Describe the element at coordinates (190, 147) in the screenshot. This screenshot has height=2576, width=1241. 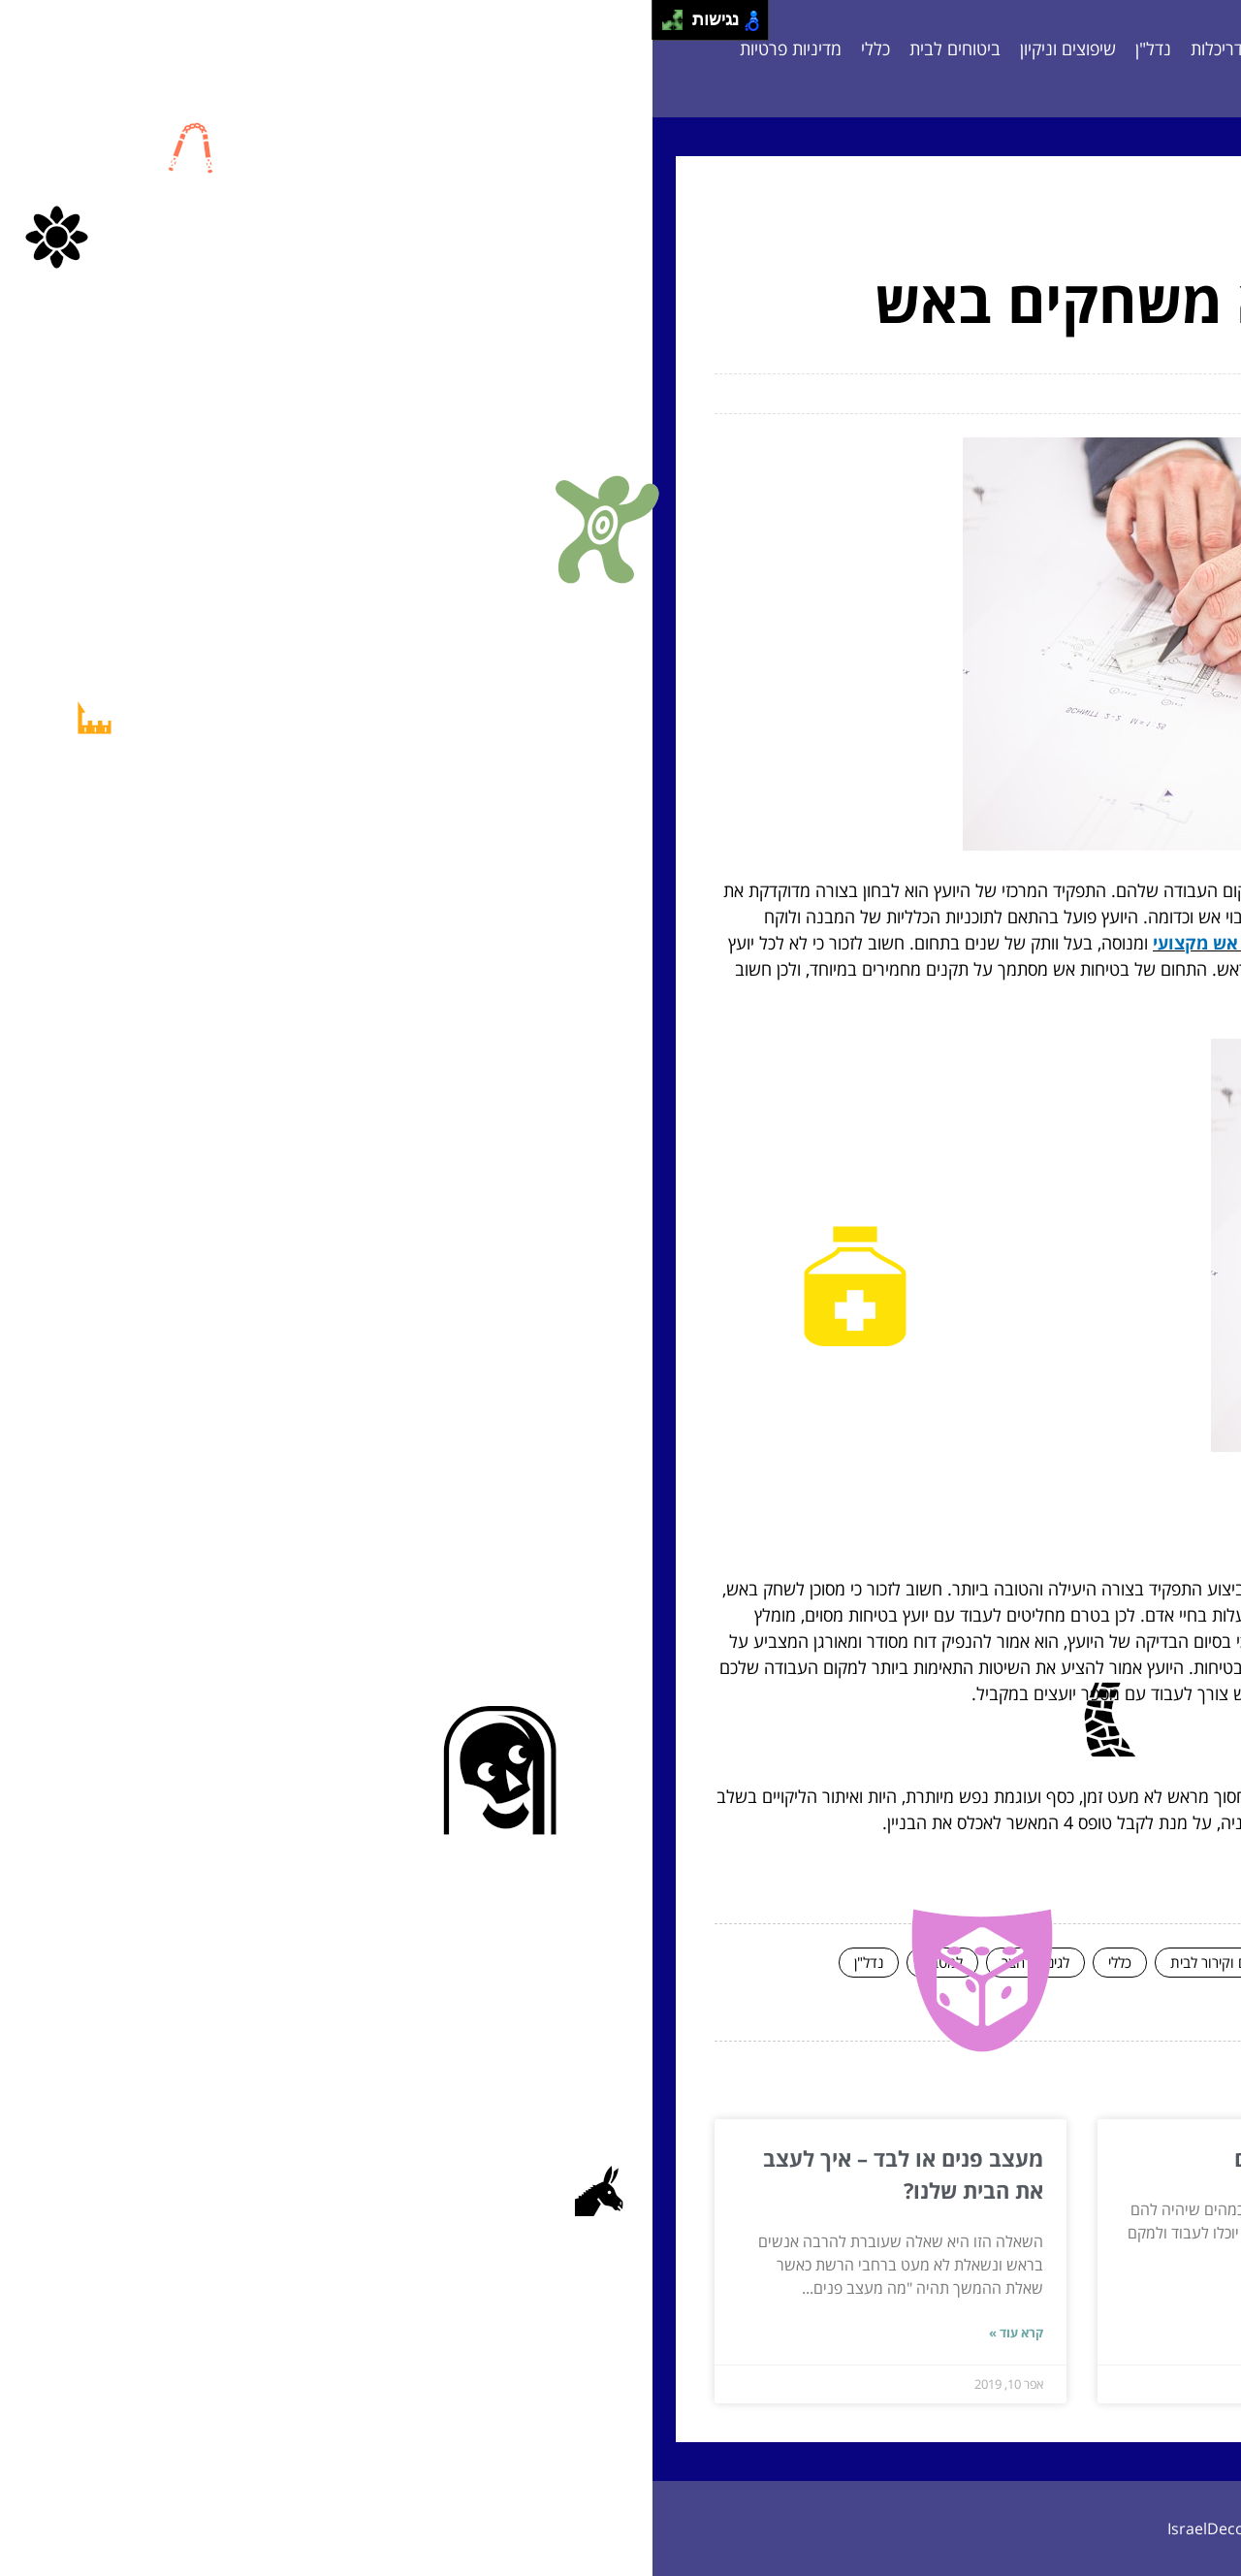
I see `select nunchaku weapon in game inventory` at that location.